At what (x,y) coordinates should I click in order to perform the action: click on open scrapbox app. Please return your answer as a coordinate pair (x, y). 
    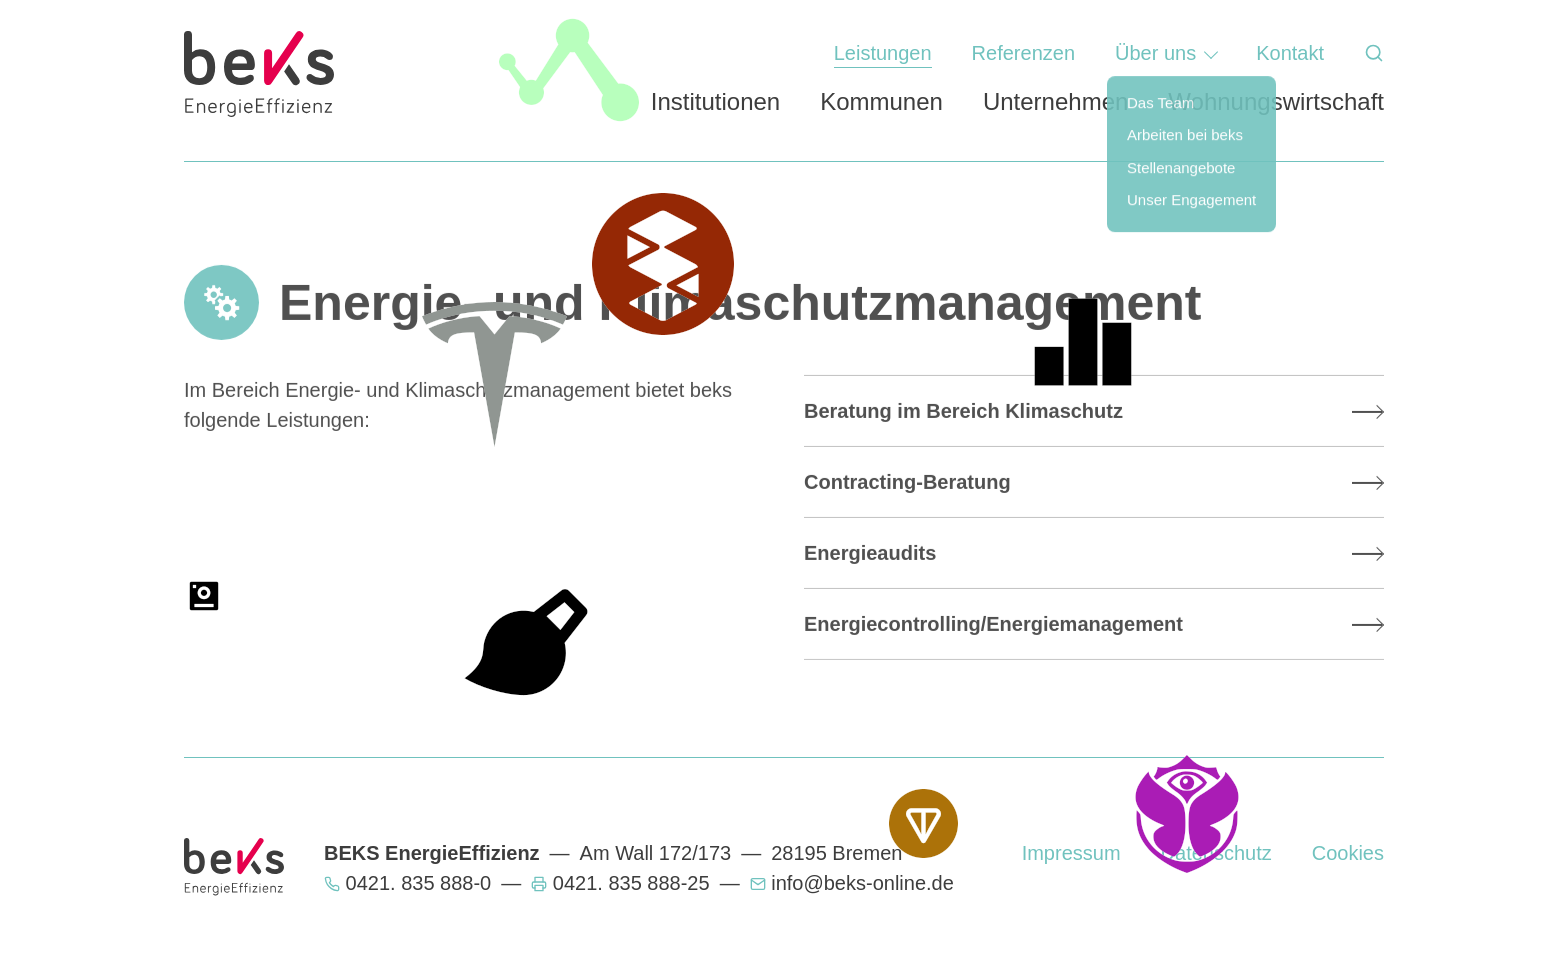
    Looking at the image, I should click on (663, 264).